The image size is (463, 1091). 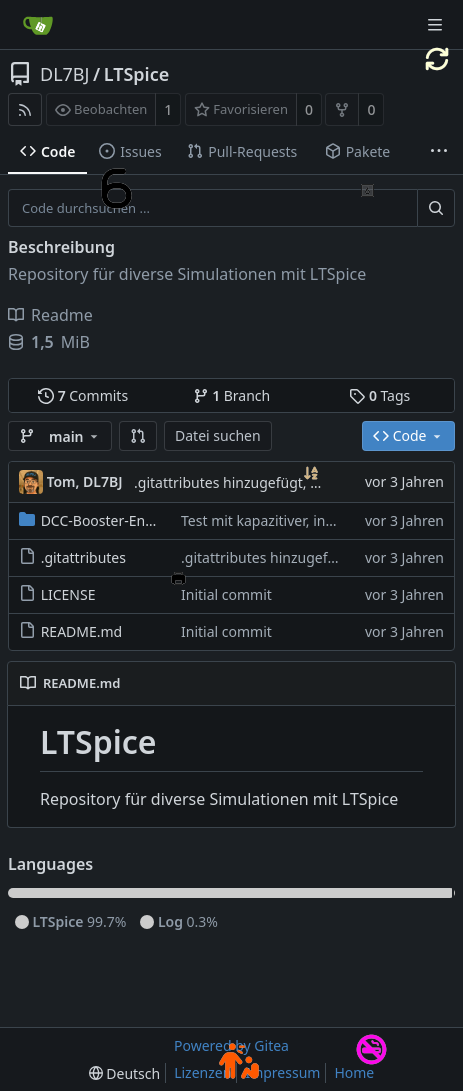 What do you see at coordinates (367, 190) in the screenshot?
I see `select the number six` at bounding box center [367, 190].